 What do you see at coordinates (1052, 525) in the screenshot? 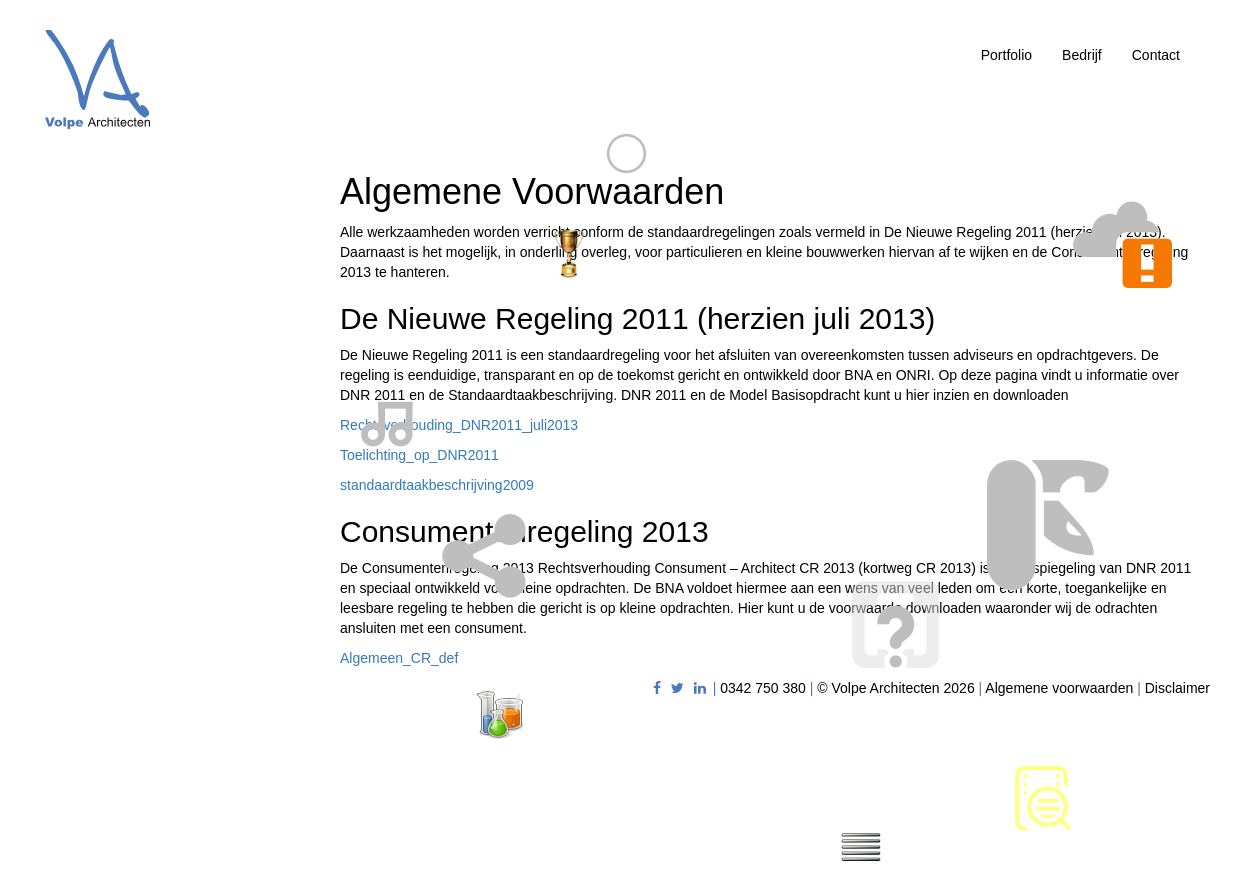
I see `access system utilities and tools` at bounding box center [1052, 525].